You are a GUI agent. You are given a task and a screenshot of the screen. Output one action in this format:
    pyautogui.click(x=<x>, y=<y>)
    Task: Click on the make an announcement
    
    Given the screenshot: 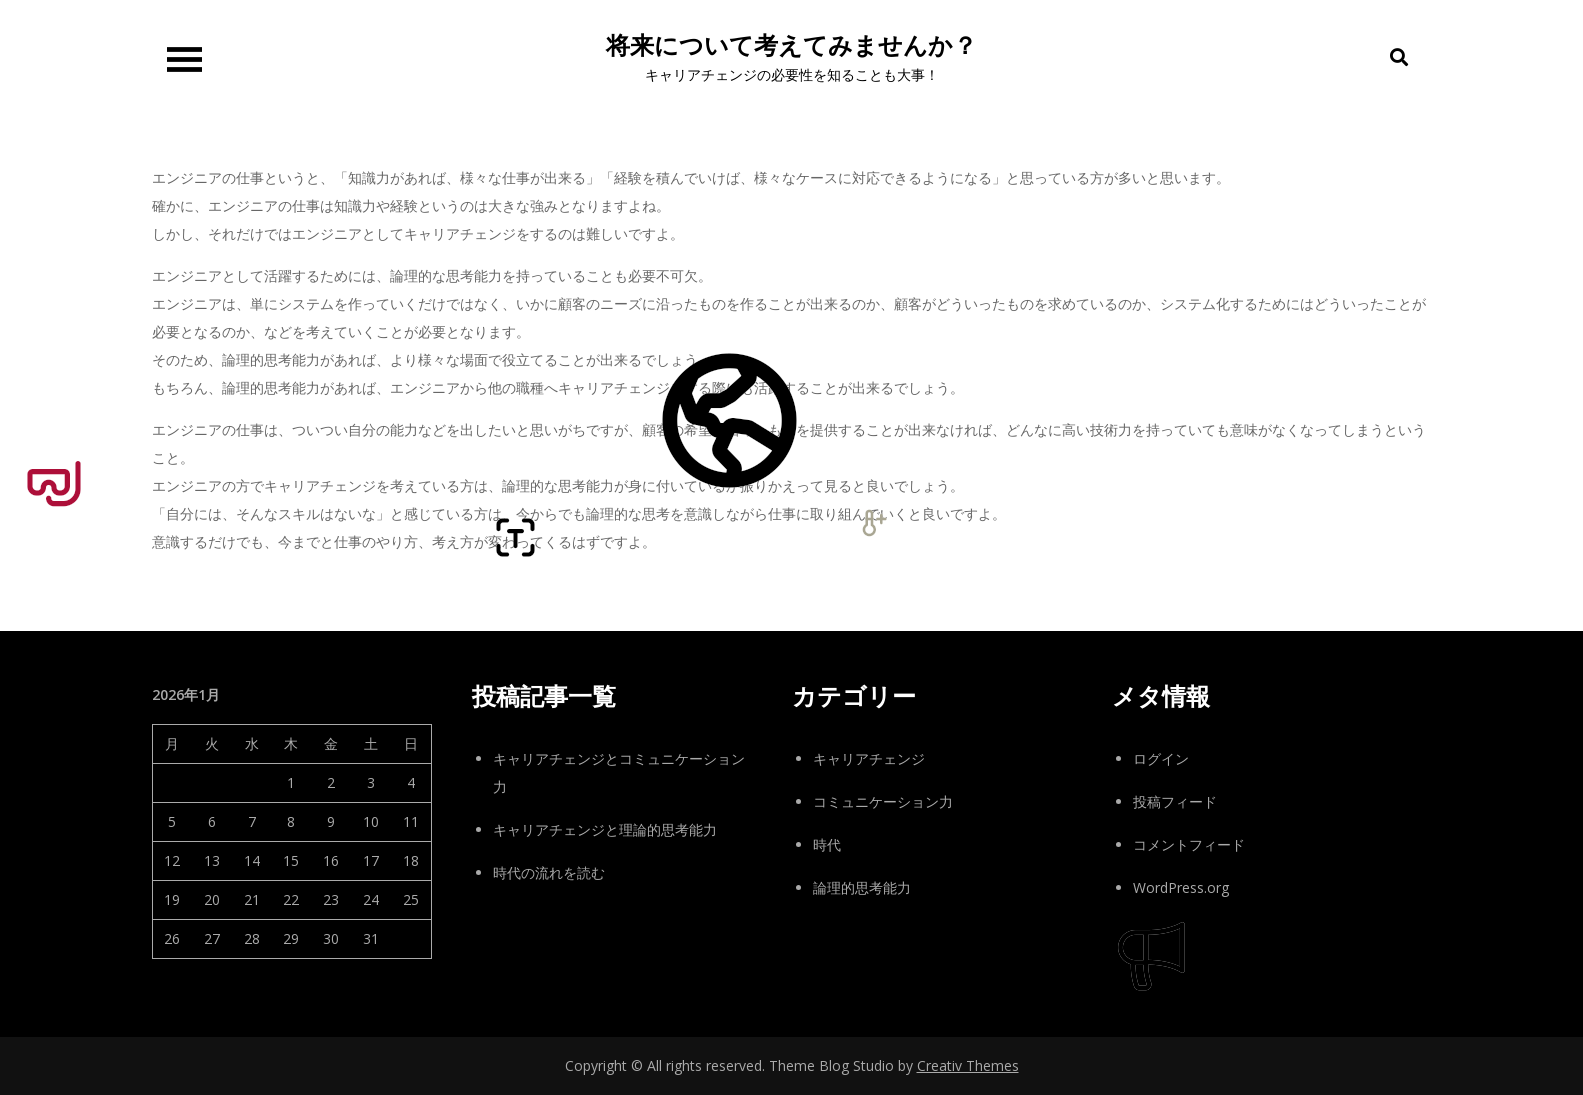 What is the action you would take?
    pyautogui.click(x=1153, y=957)
    